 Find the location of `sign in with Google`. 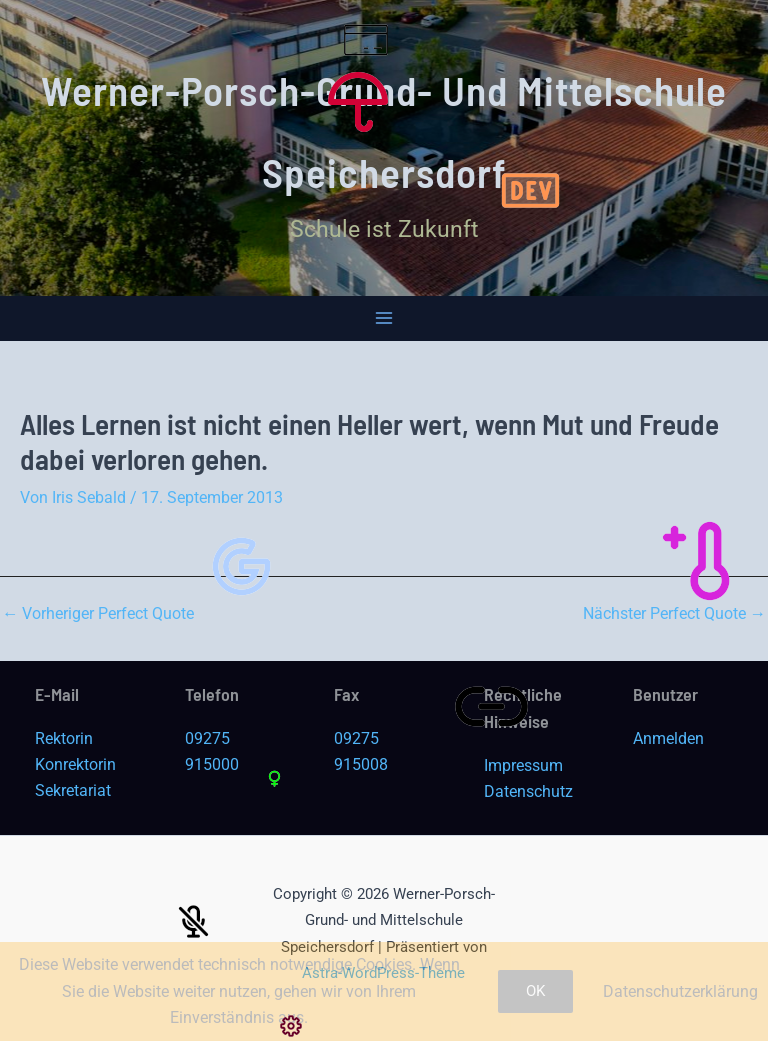

sign in with Google is located at coordinates (241, 566).